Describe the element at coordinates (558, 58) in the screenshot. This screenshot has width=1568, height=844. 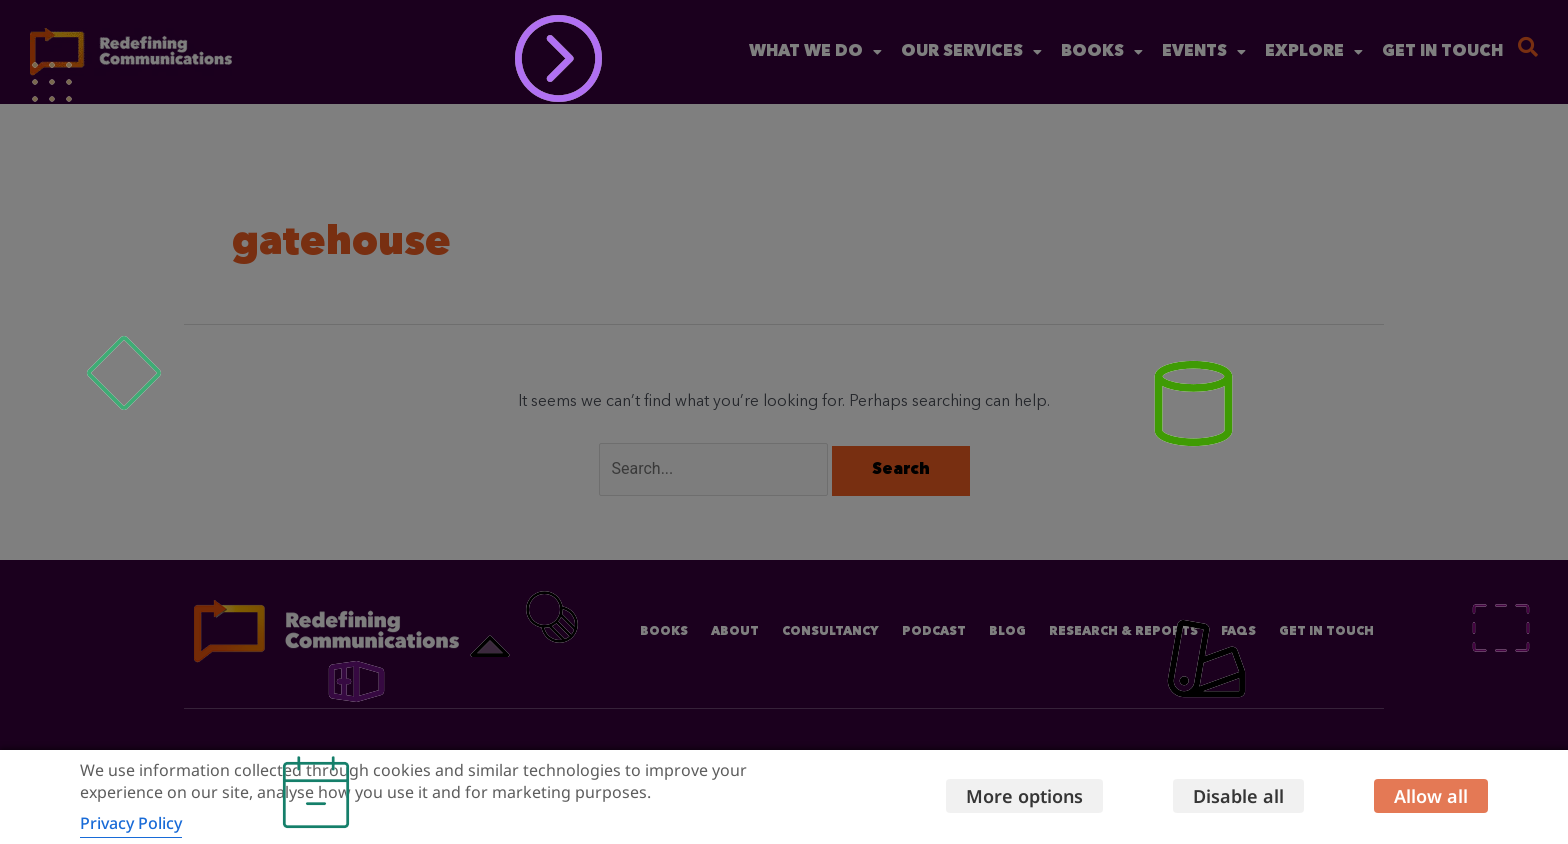
I see `navigate to the next item or screen` at that location.